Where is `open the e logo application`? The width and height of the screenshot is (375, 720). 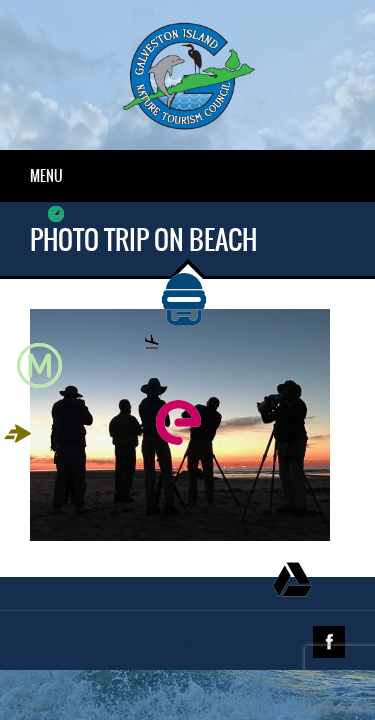
open the e logo application is located at coordinates (178, 422).